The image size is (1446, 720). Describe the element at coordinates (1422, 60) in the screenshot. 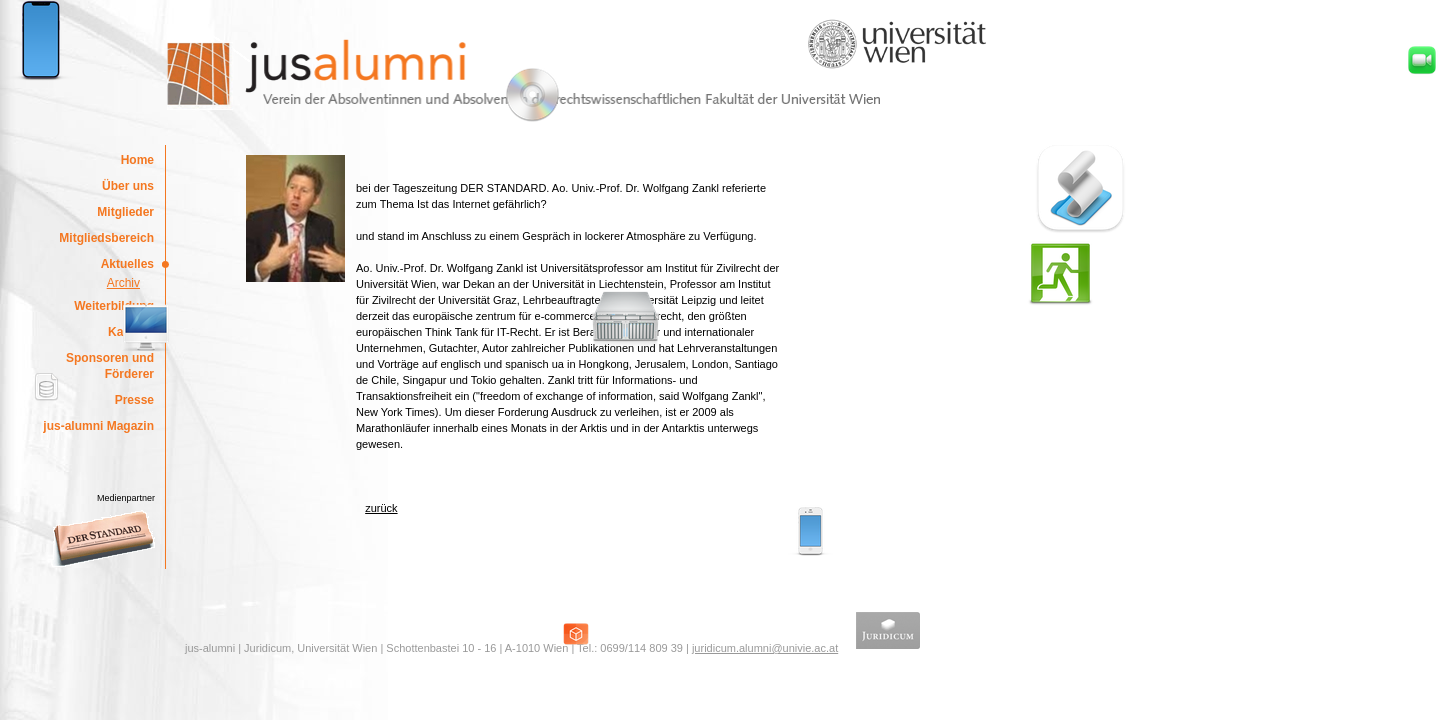

I see `open FaceTime to start a video call` at that location.